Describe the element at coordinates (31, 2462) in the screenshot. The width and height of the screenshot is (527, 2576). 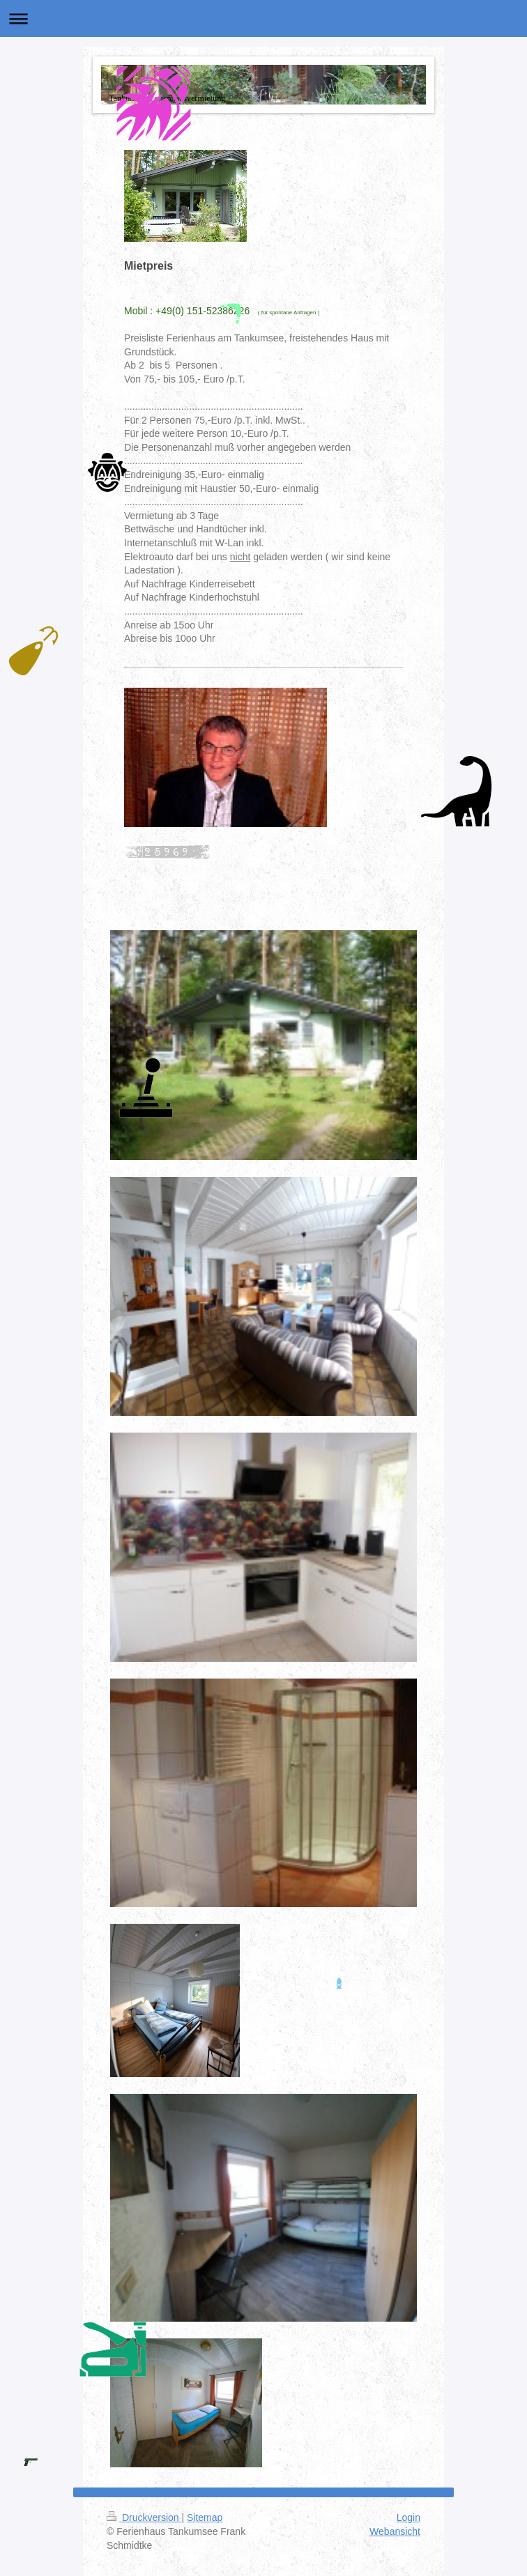
I see `select pistol weapon in game` at that location.